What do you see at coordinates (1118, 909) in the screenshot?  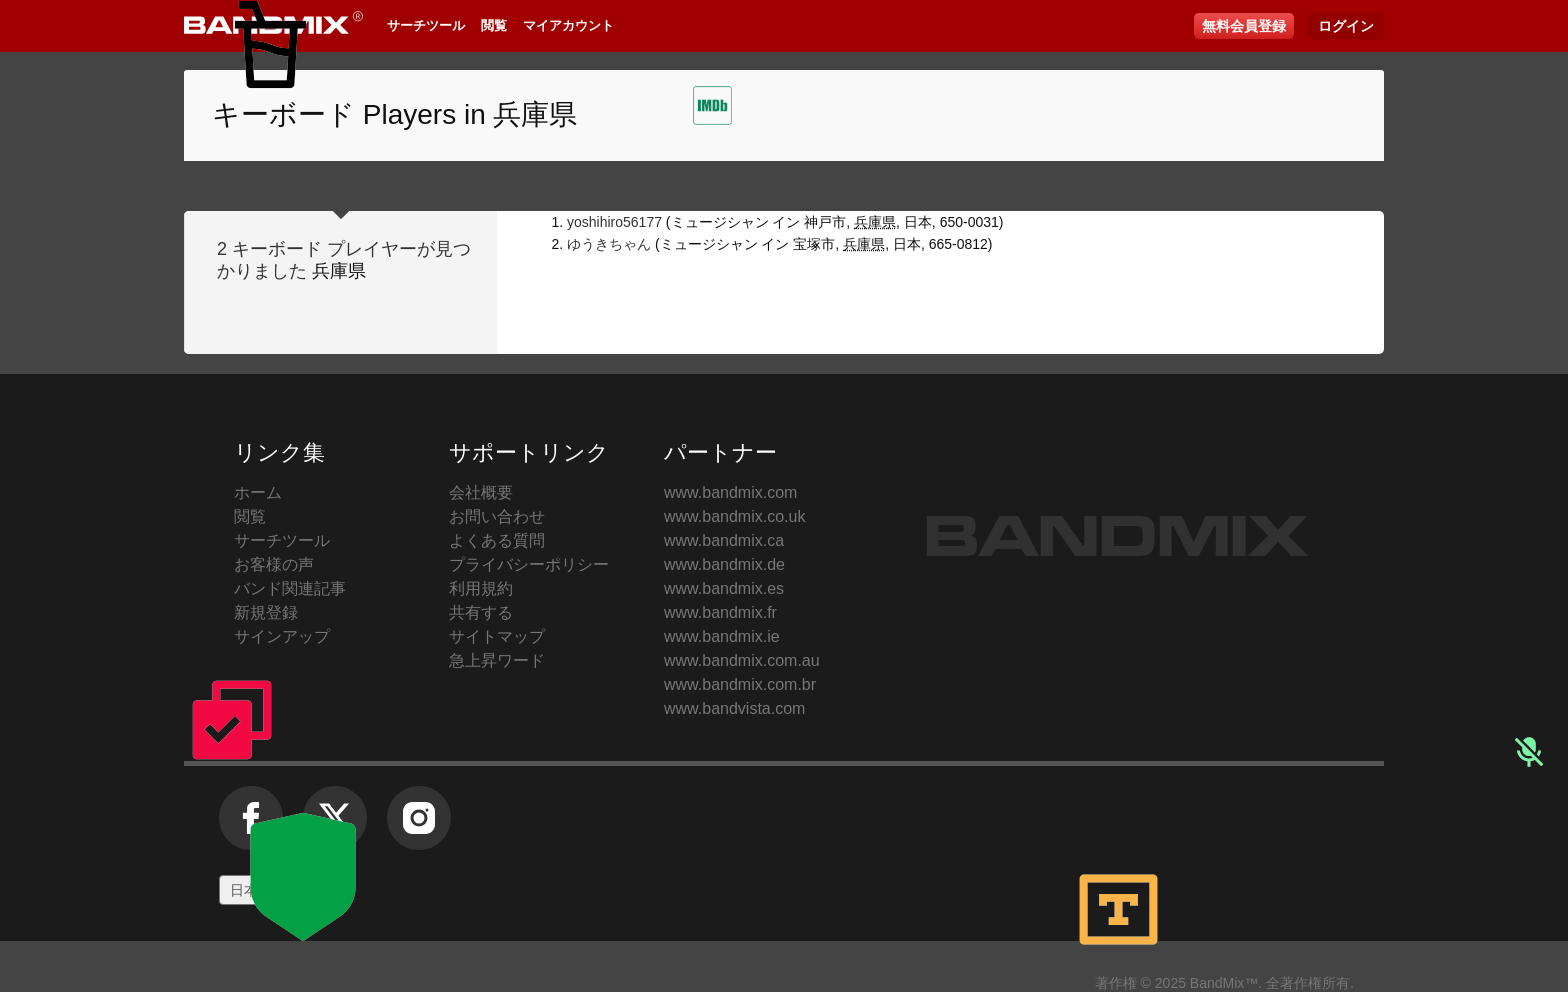 I see `insert a text snippet or template` at bounding box center [1118, 909].